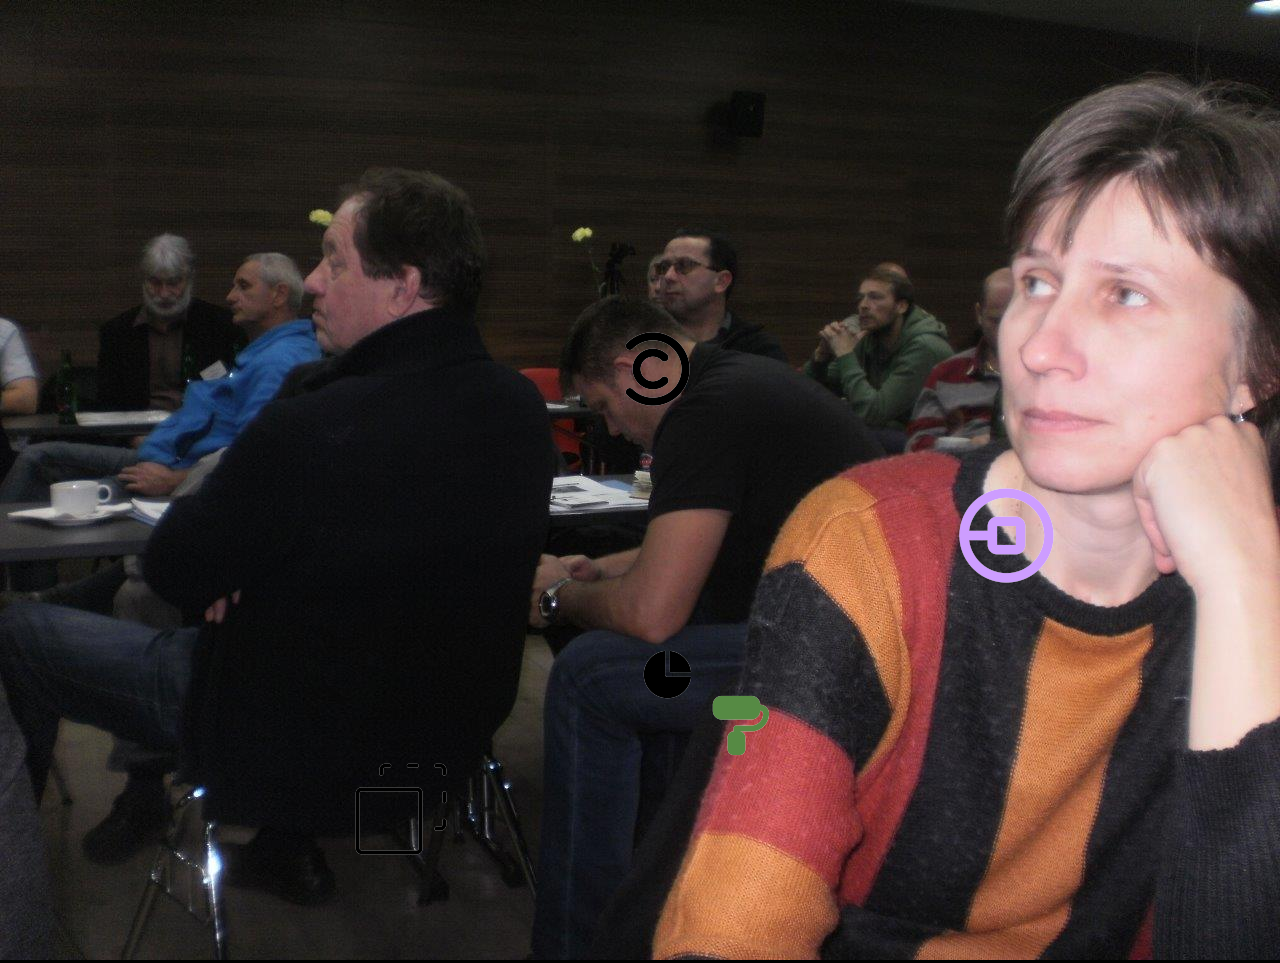 This screenshot has width=1280, height=963. Describe the element at coordinates (1006, 535) in the screenshot. I see `open the Uber app` at that location.